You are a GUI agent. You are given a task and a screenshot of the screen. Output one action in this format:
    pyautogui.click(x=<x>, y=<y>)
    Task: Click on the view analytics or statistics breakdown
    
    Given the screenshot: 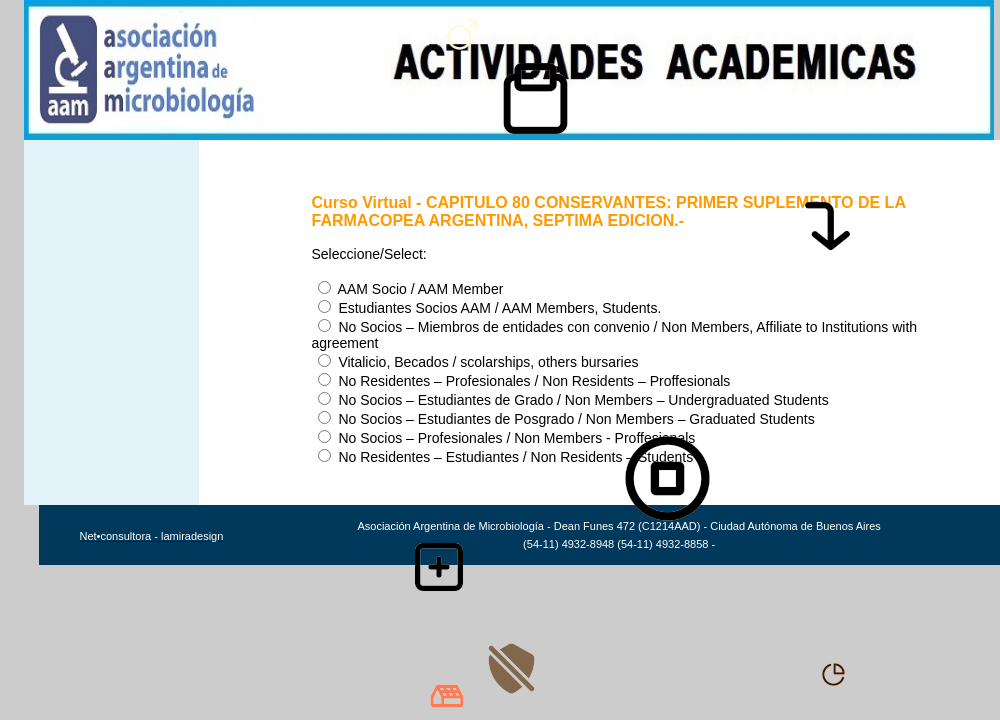 What is the action you would take?
    pyautogui.click(x=833, y=674)
    